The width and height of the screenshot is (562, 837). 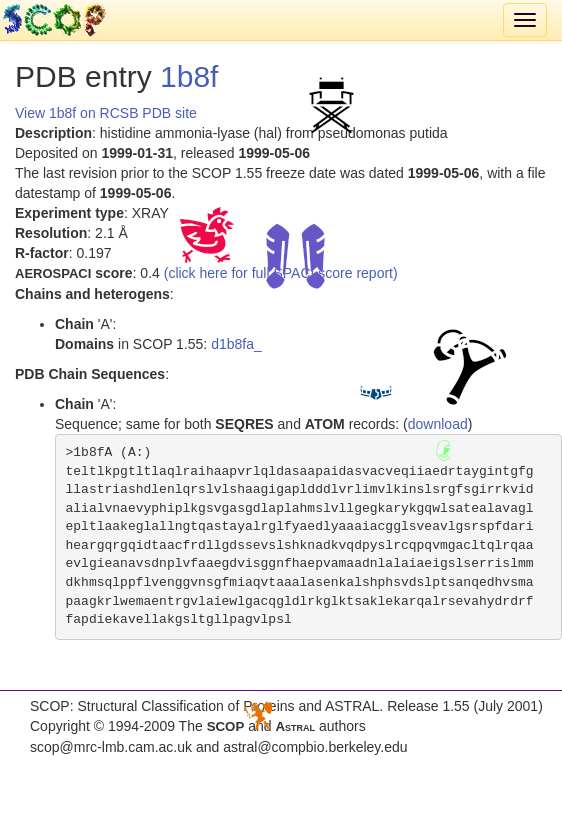 What do you see at coordinates (295, 256) in the screenshot?
I see `equip leg armor to your character` at bounding box center [295, 256].